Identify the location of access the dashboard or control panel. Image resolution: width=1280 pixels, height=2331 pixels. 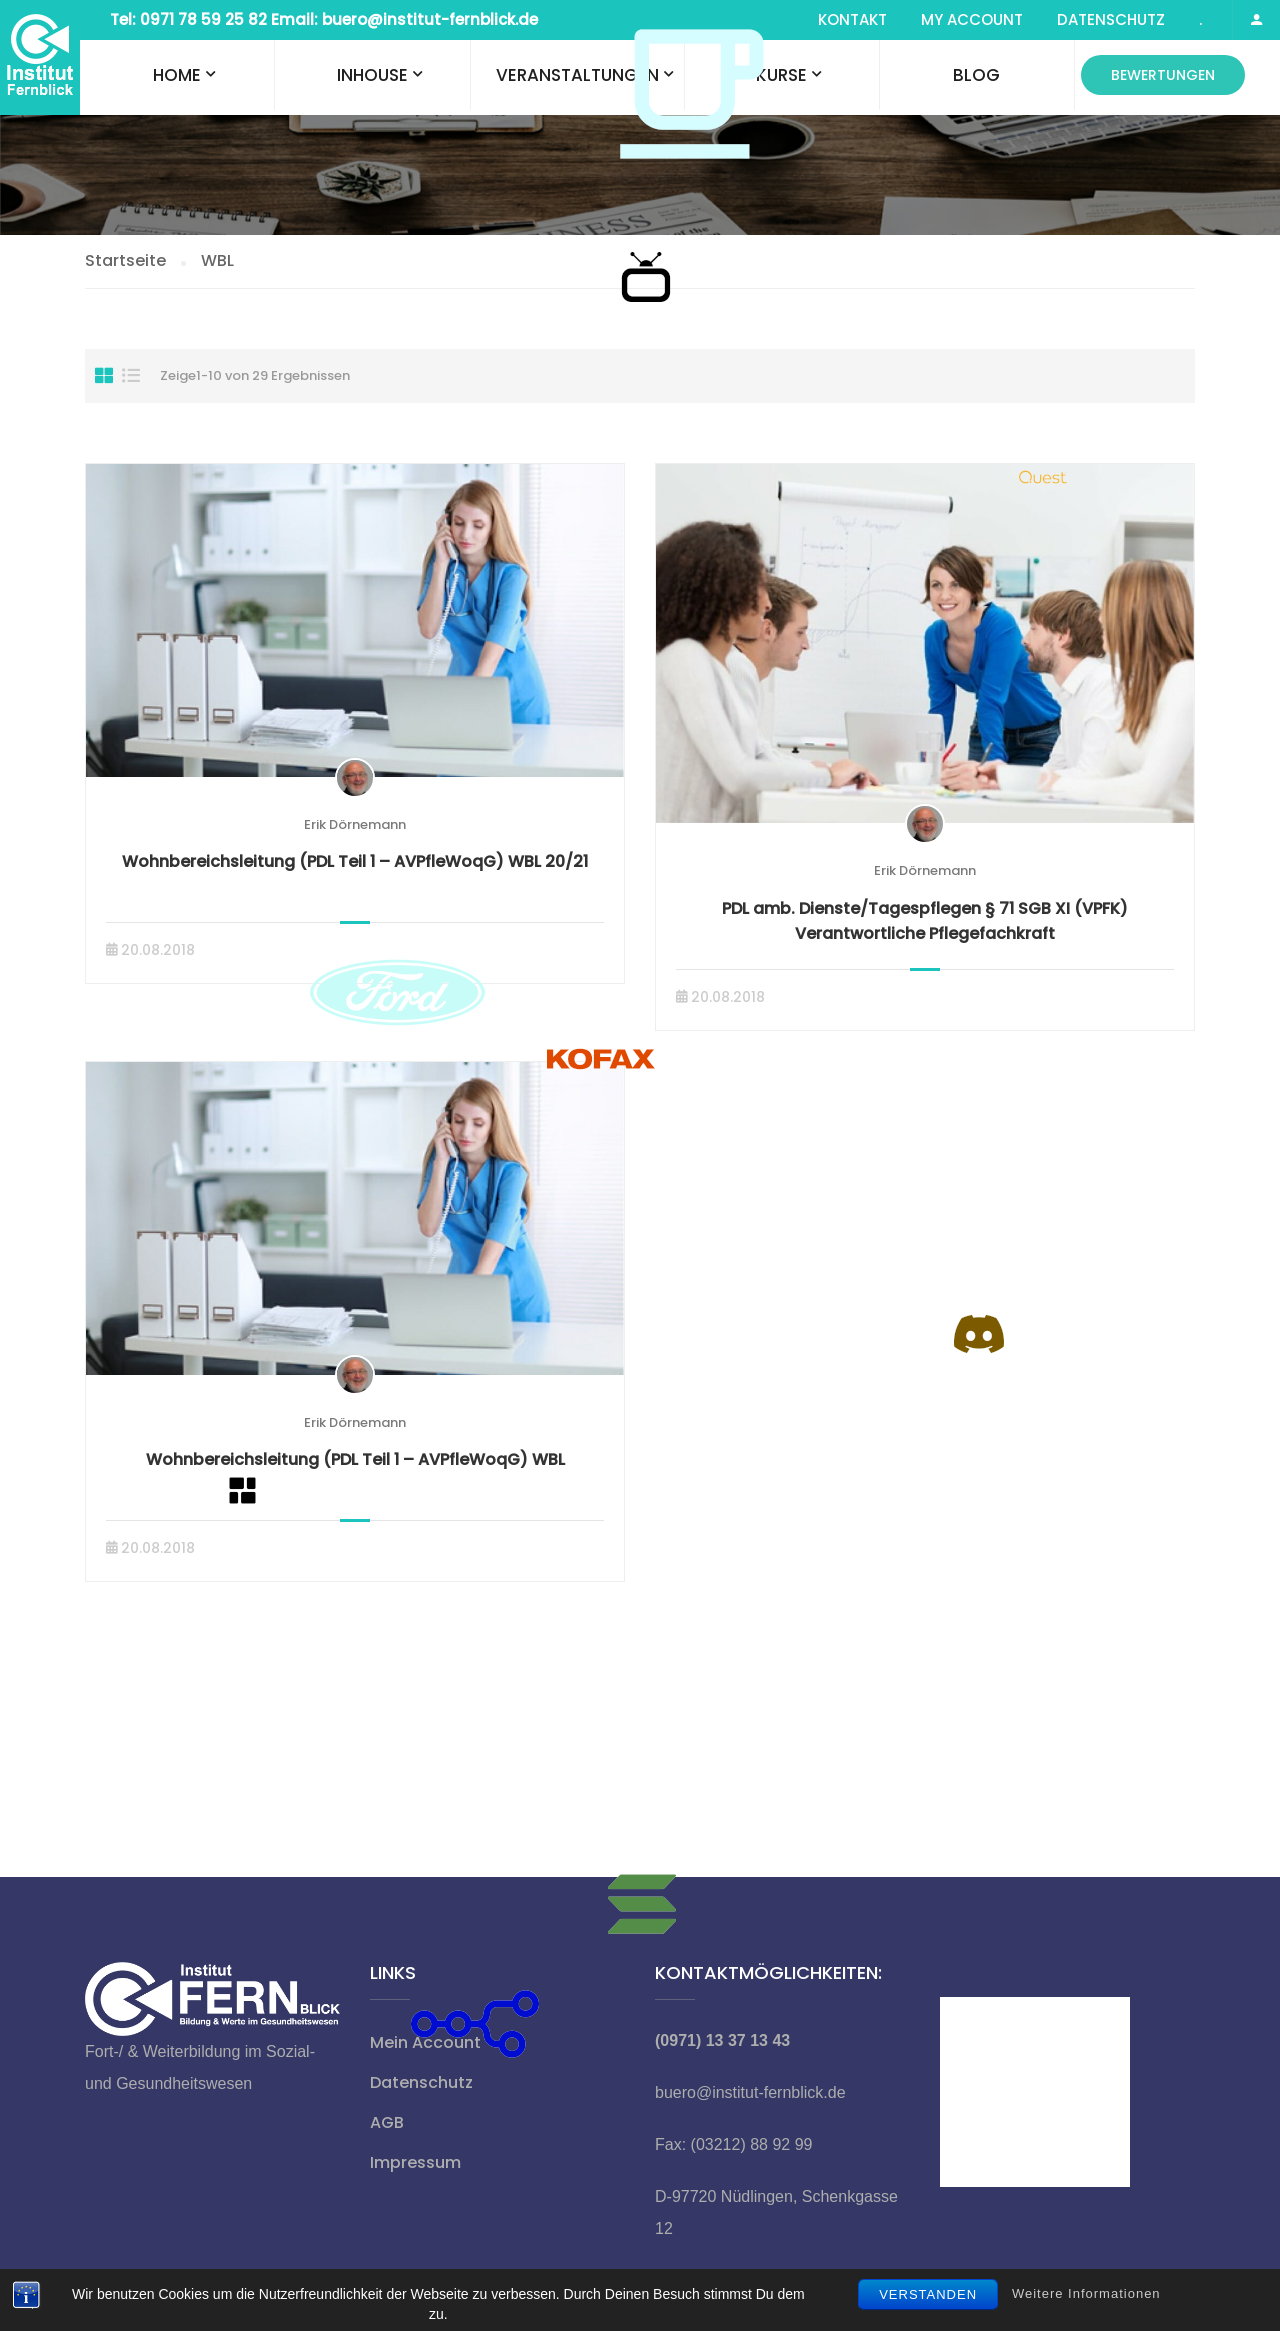
(242, 1490).